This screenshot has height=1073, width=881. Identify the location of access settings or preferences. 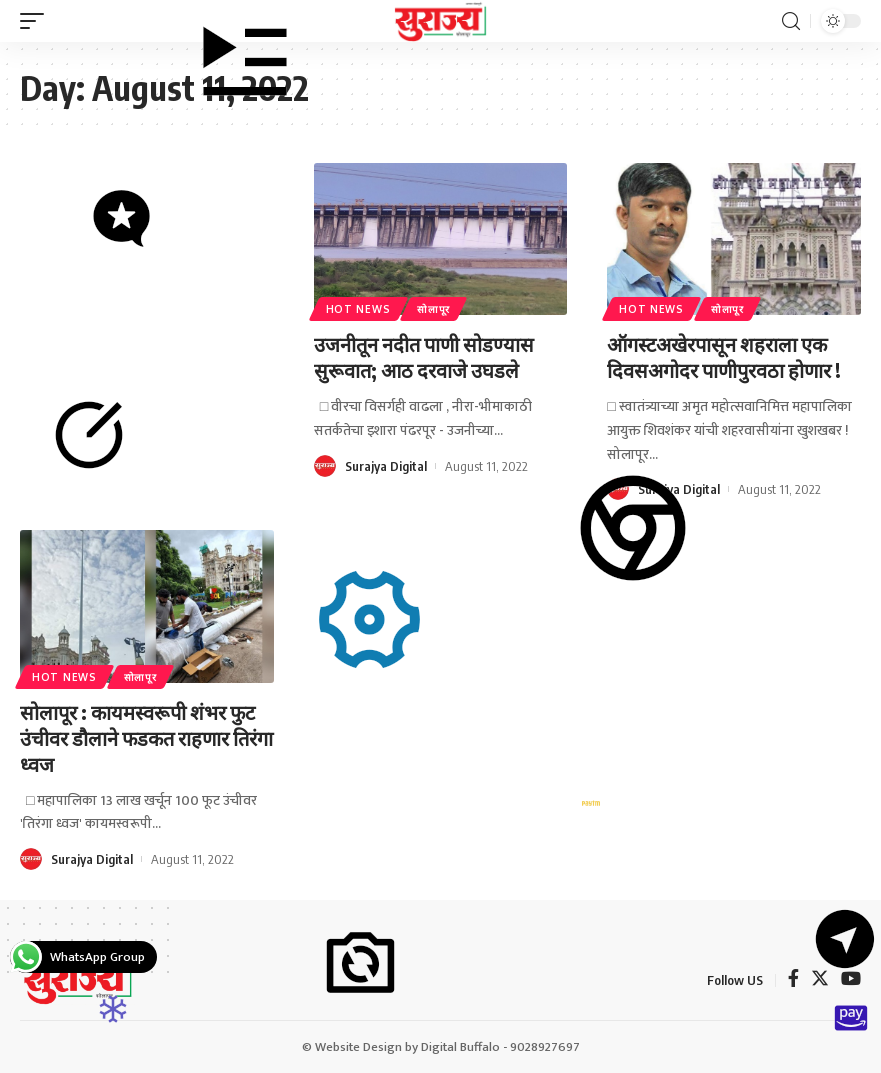
(369, 619).